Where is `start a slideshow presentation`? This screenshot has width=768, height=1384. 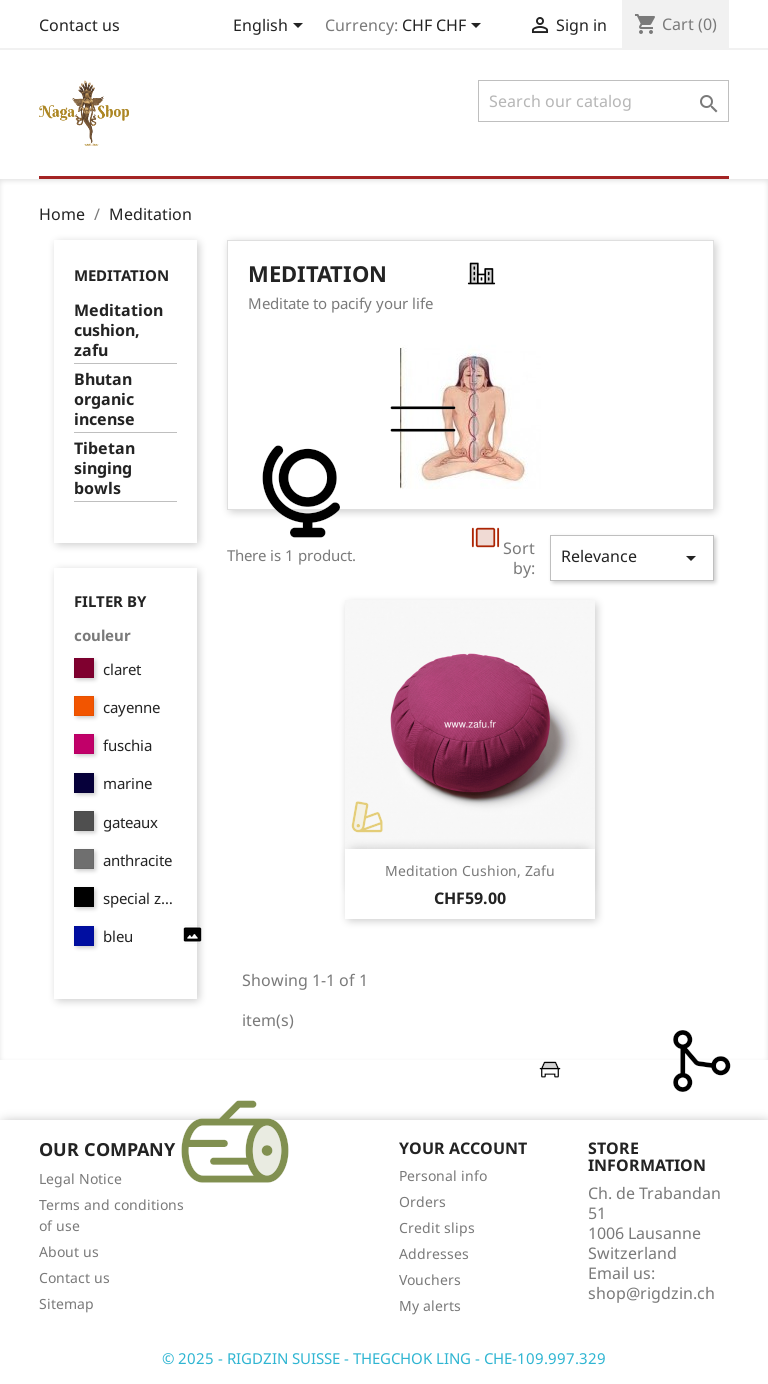 start a slideshow presentation is located at coordinates (485, 537).